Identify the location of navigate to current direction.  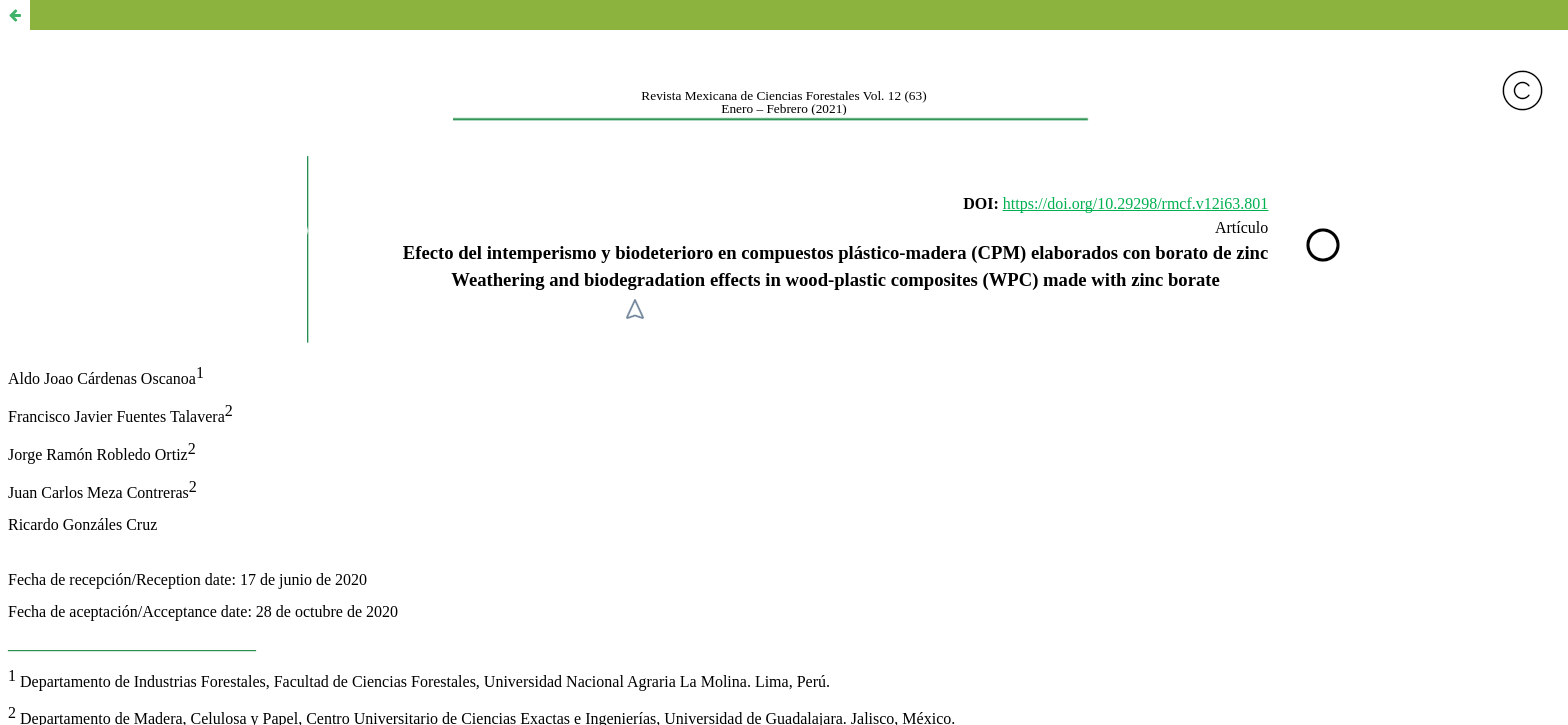
(635, 309).